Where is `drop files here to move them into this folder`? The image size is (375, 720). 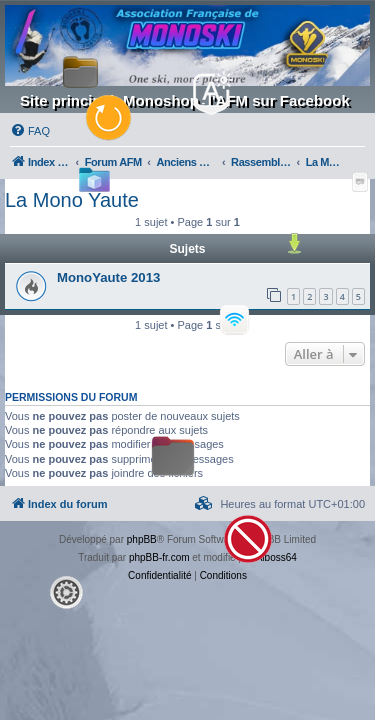 drop files here to move them into this folder is located at coordinates (80, 71).